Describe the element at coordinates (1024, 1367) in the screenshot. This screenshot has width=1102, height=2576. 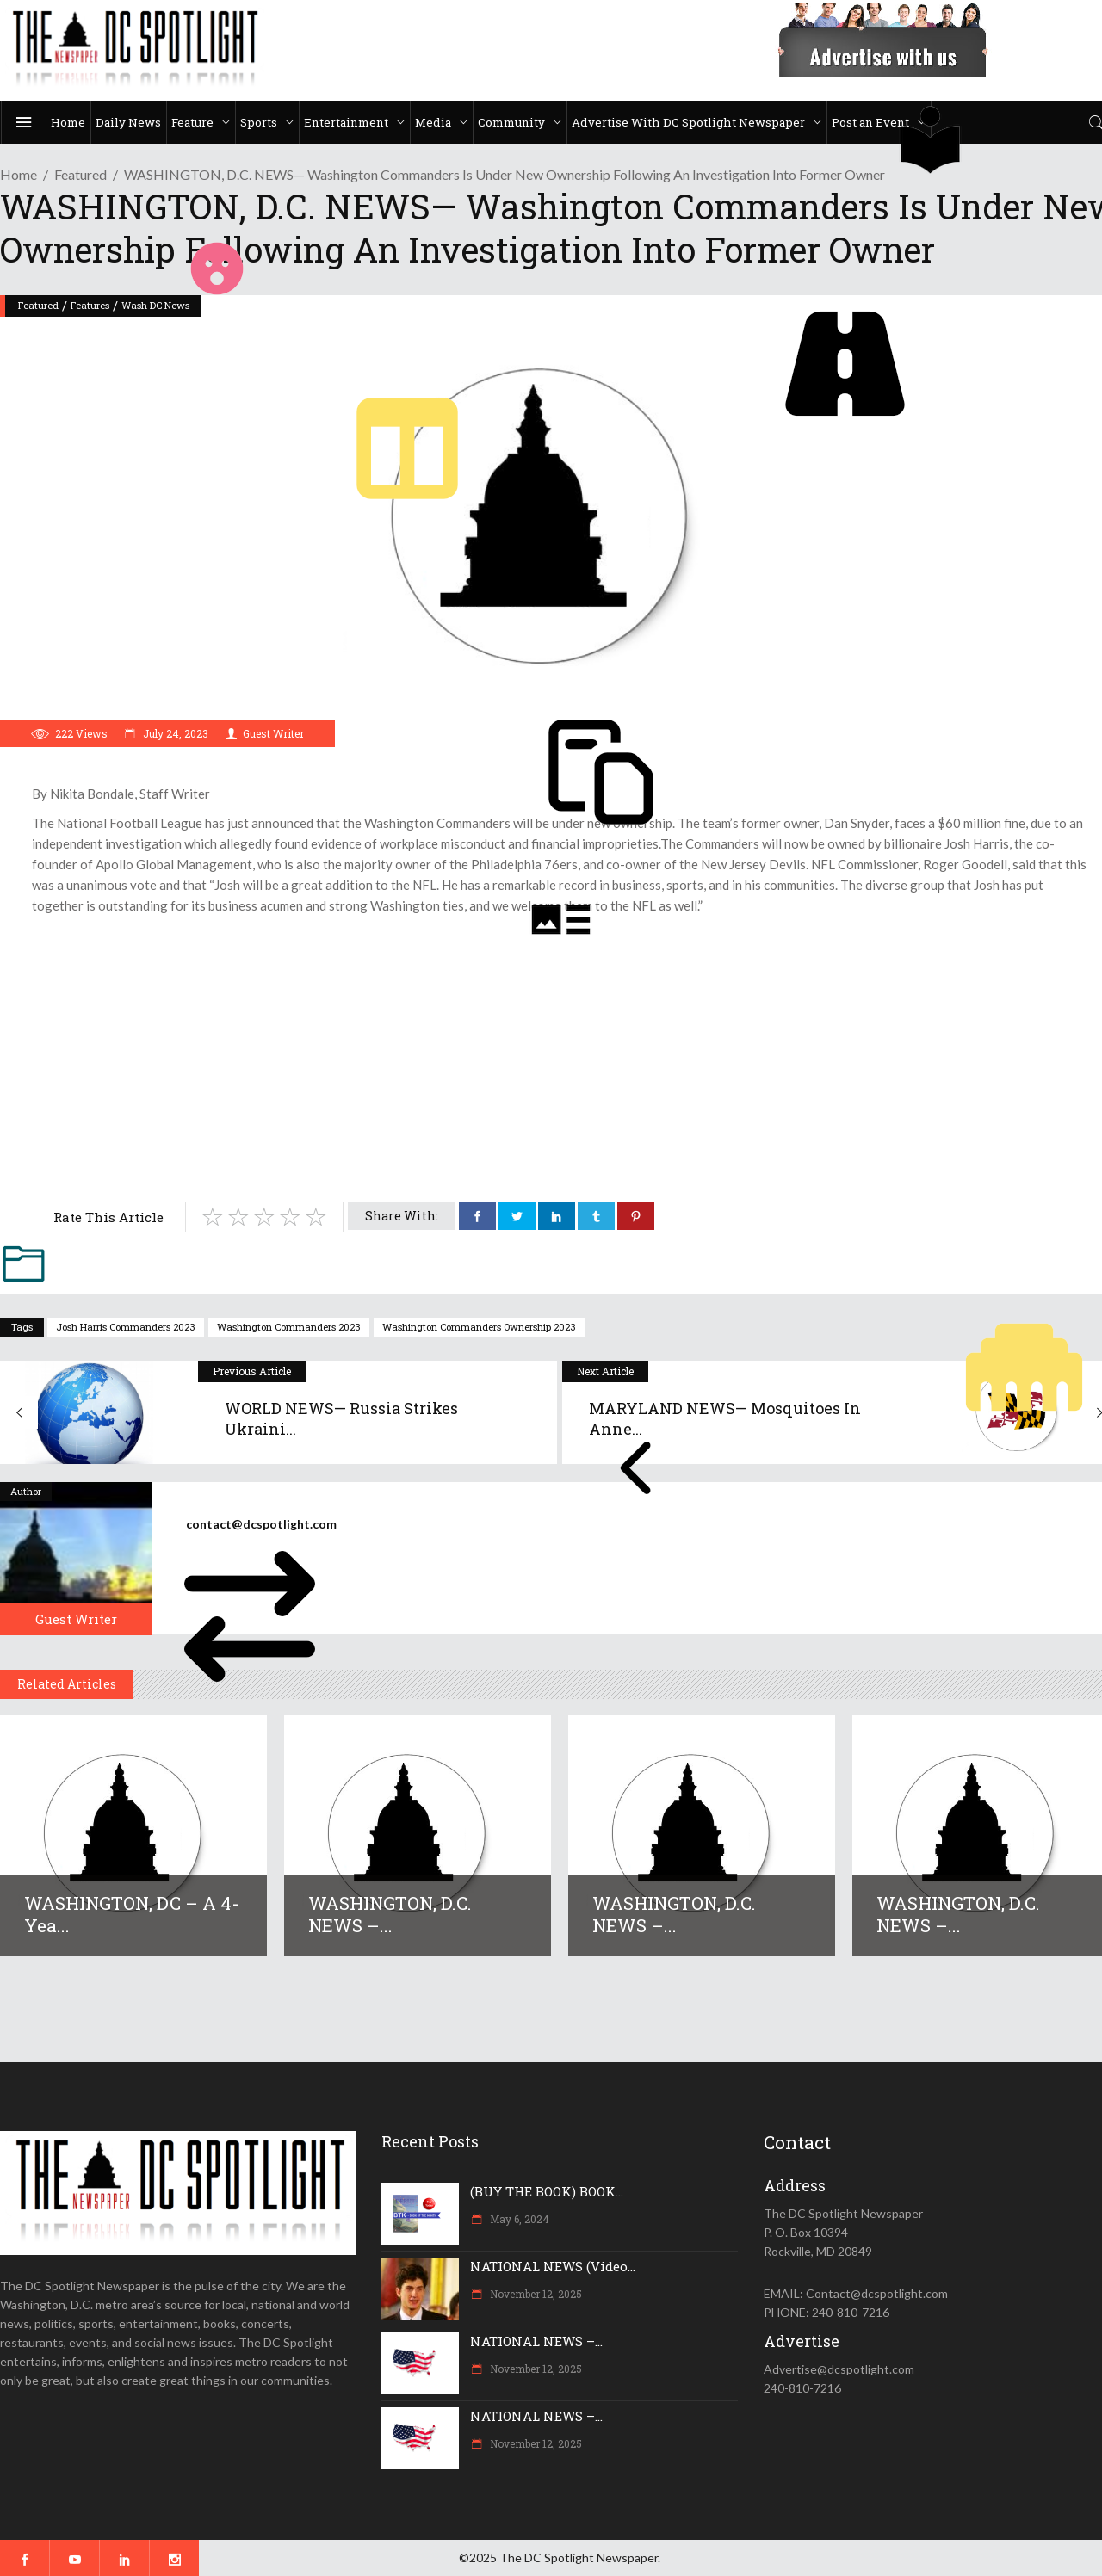
I see `ethernet or wired network connection` at that location.